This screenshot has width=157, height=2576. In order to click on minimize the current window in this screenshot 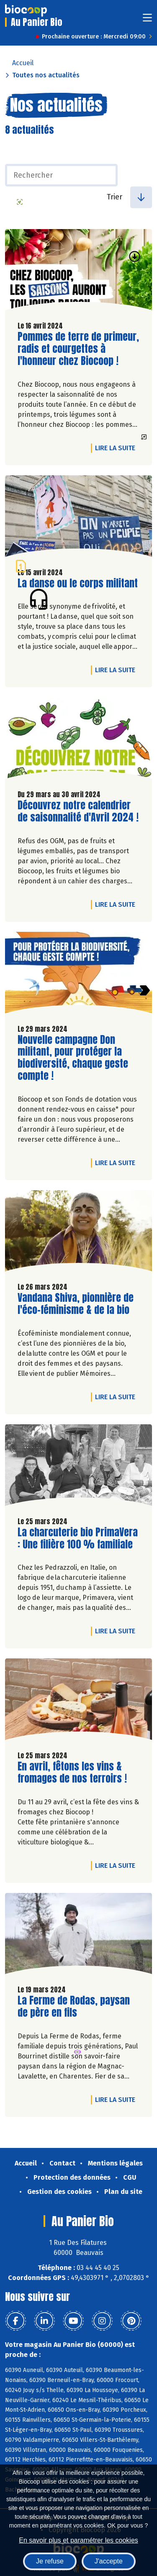, I will do `click(144, 437)`.